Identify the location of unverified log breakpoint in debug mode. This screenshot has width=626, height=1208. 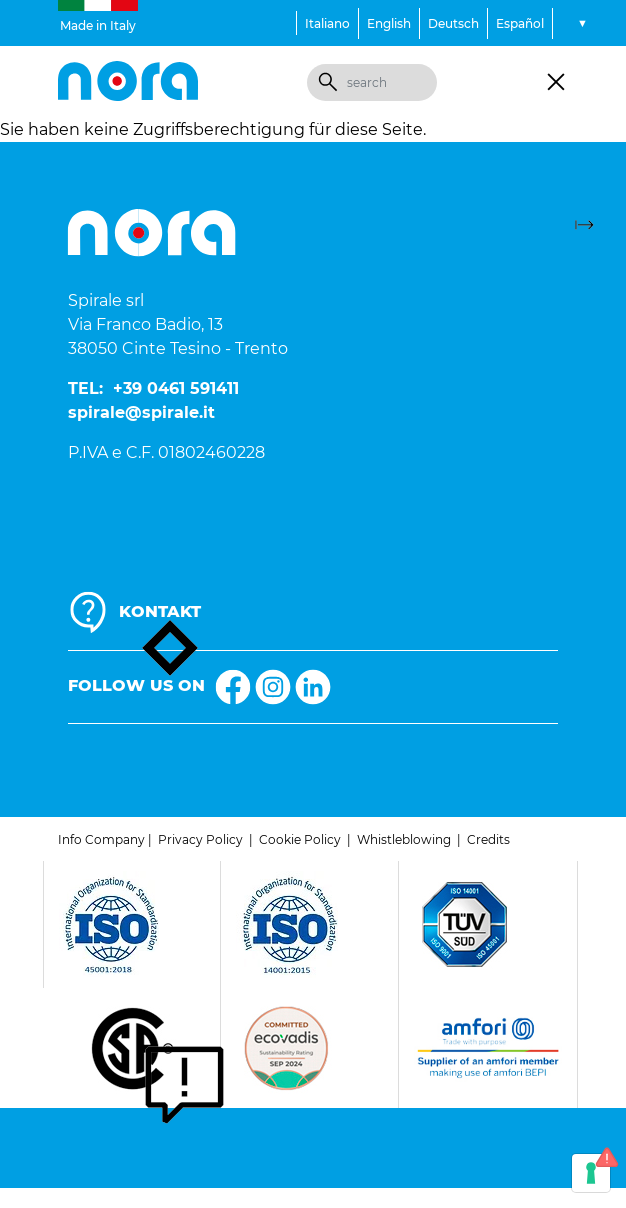
(170, 648).